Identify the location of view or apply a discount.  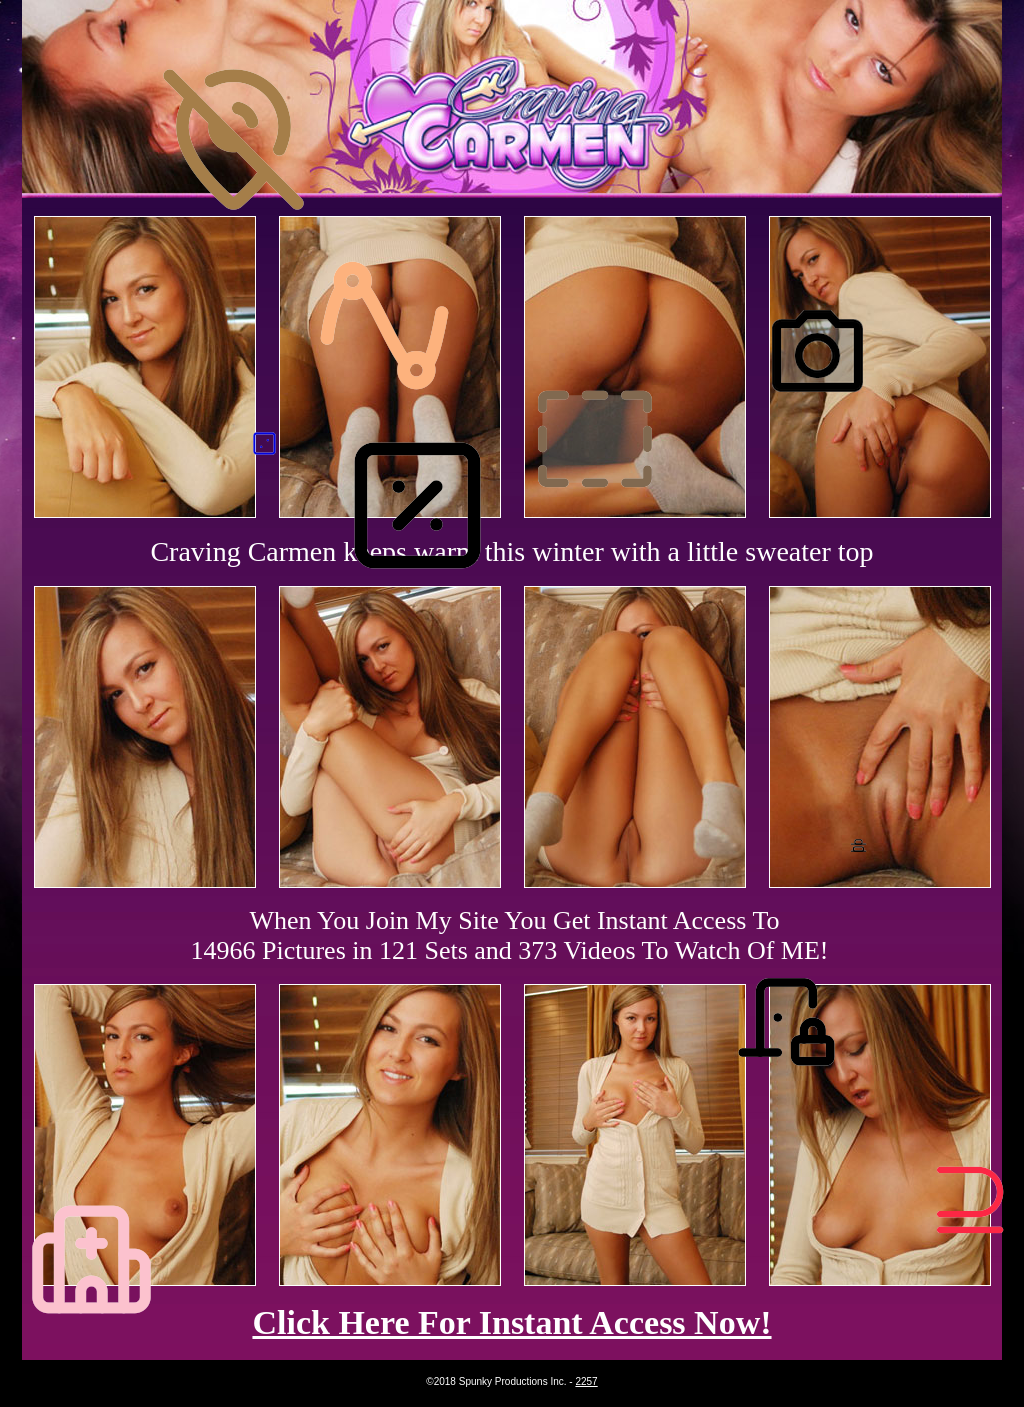
(417, 505).